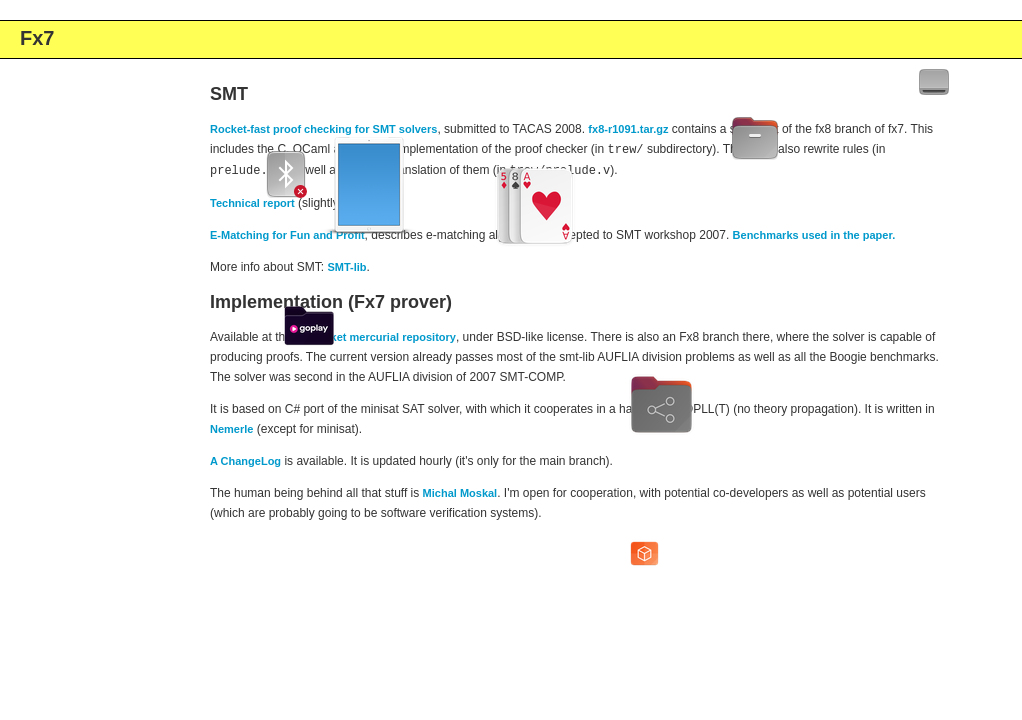 The height and width of the screenshot is (720, 1022). Describe the element at coordinates (309, 327) in the screenshot. I see `open folder containing goplay media files` at that location.